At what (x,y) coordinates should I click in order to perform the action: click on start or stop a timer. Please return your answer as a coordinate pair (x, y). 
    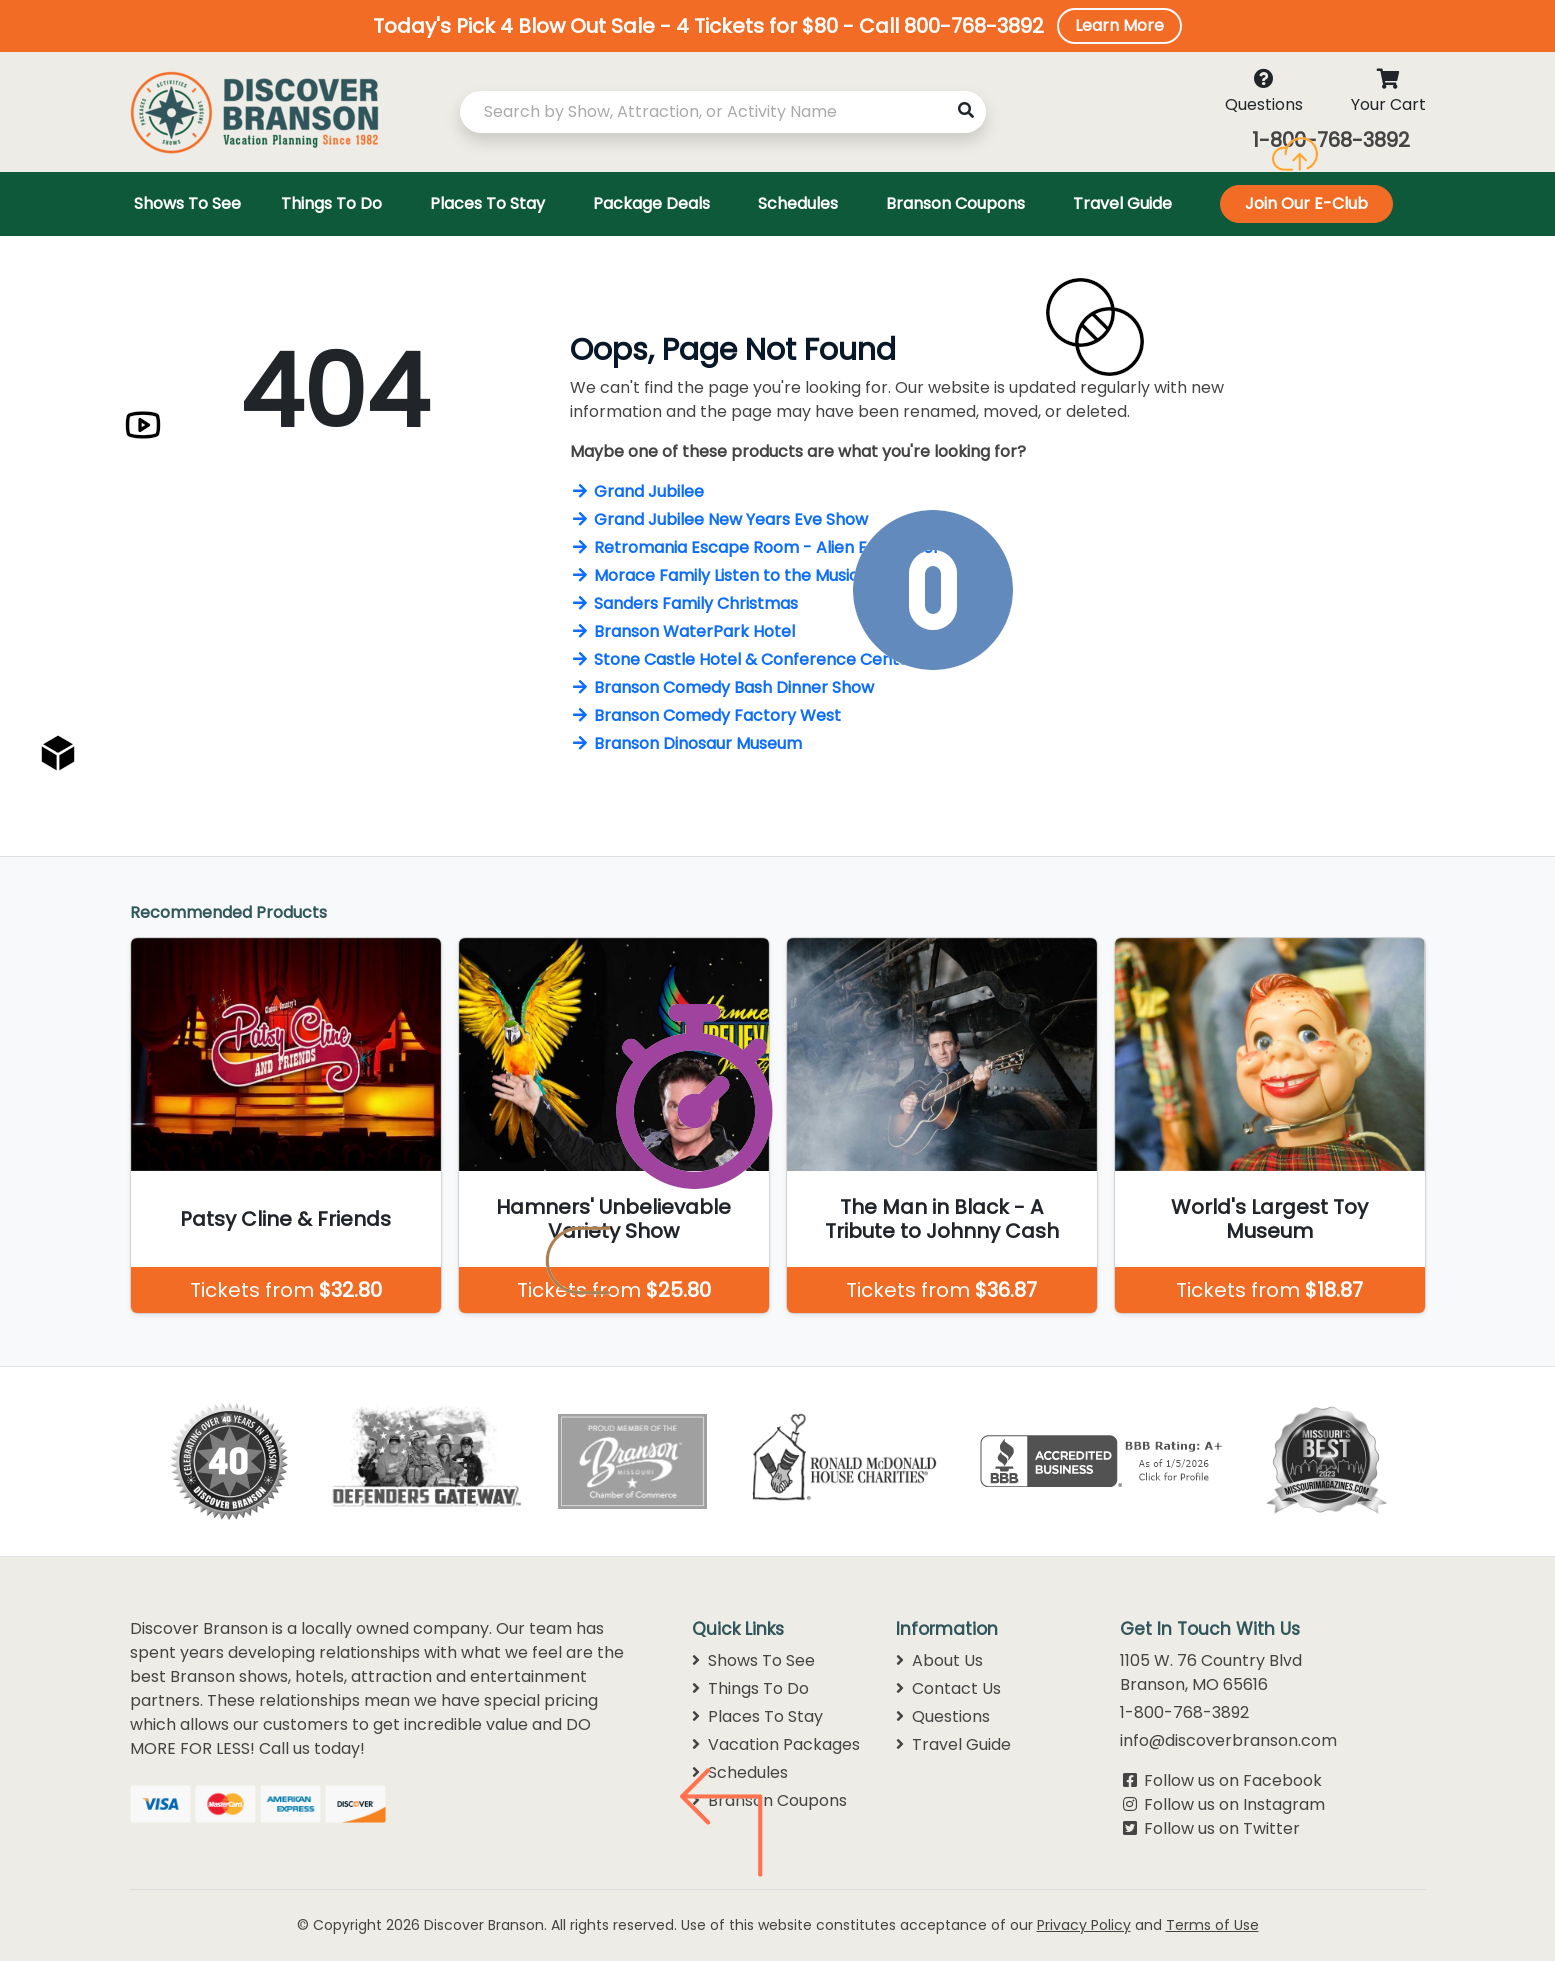
    Looking at the image, I should click on (694, 1096).